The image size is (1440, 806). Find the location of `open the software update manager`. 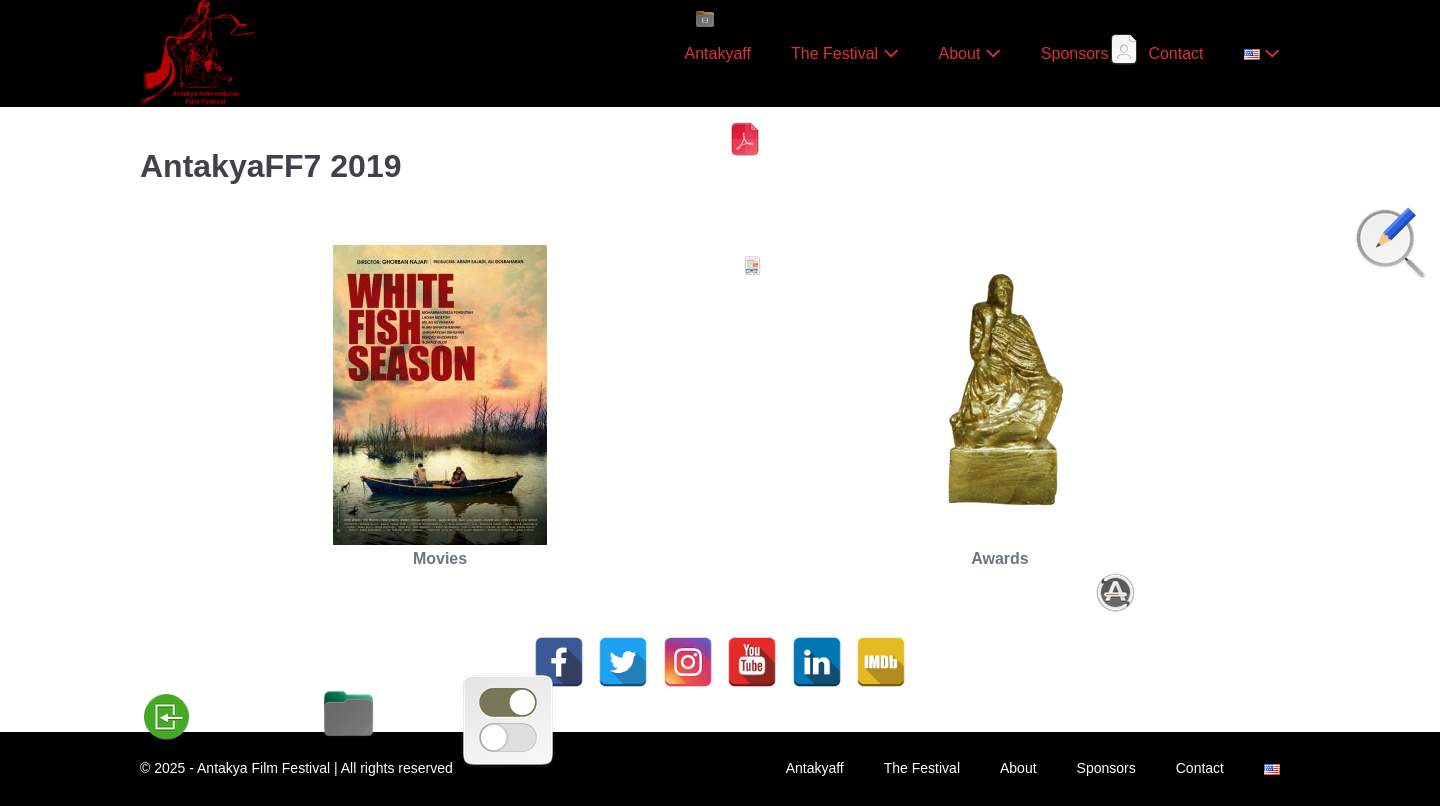

open the software update manager is located at coordinates (1115, 592).